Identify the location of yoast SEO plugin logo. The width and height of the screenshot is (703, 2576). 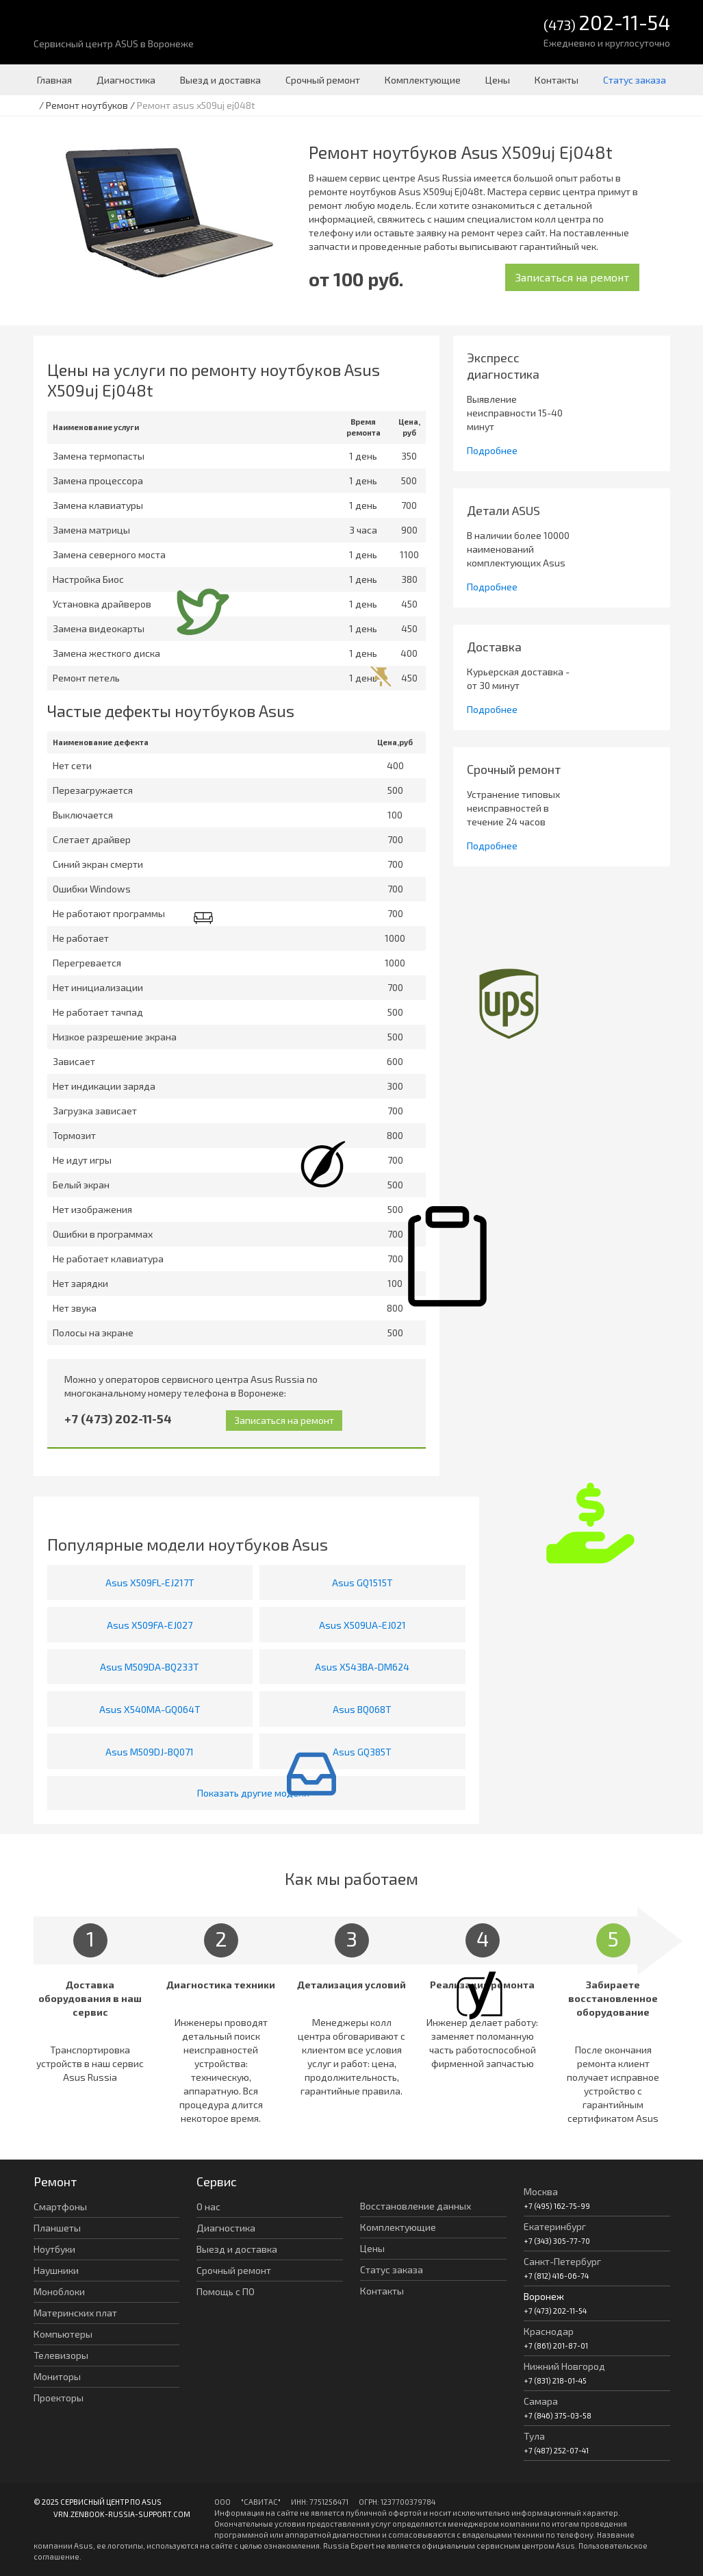
(479, 1995).